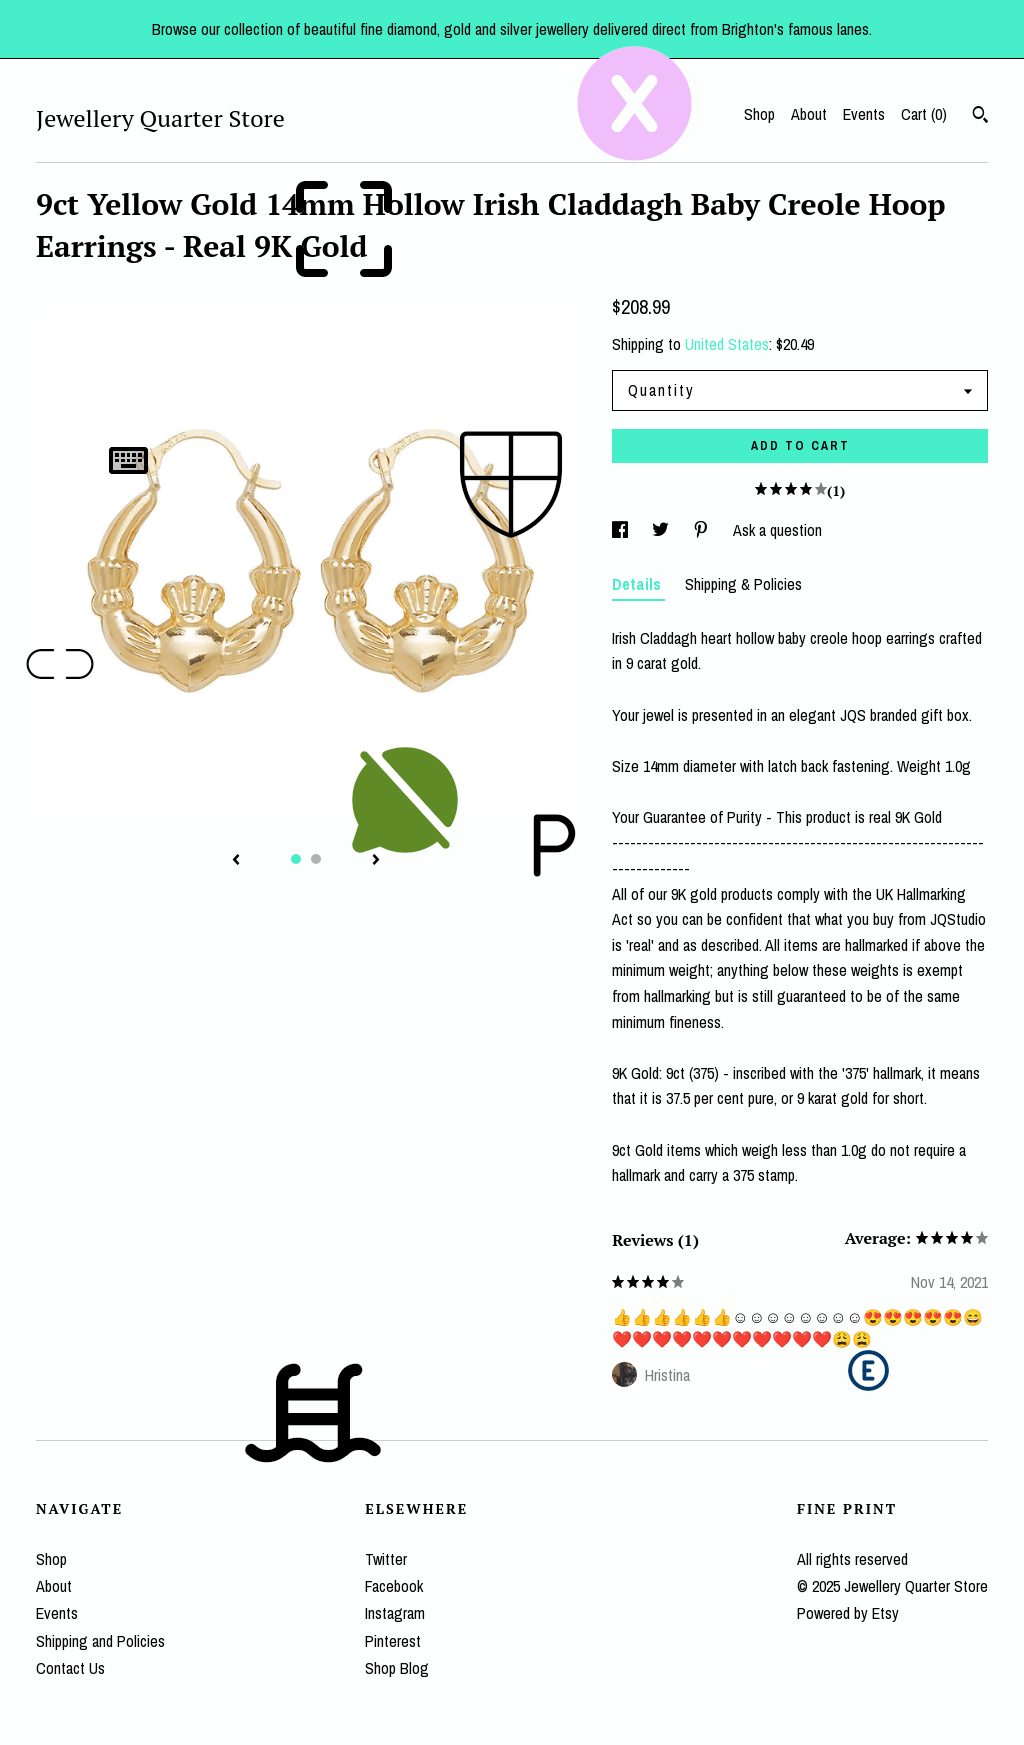  I want to click on mute or disable chat notifications, so click(405, 800).